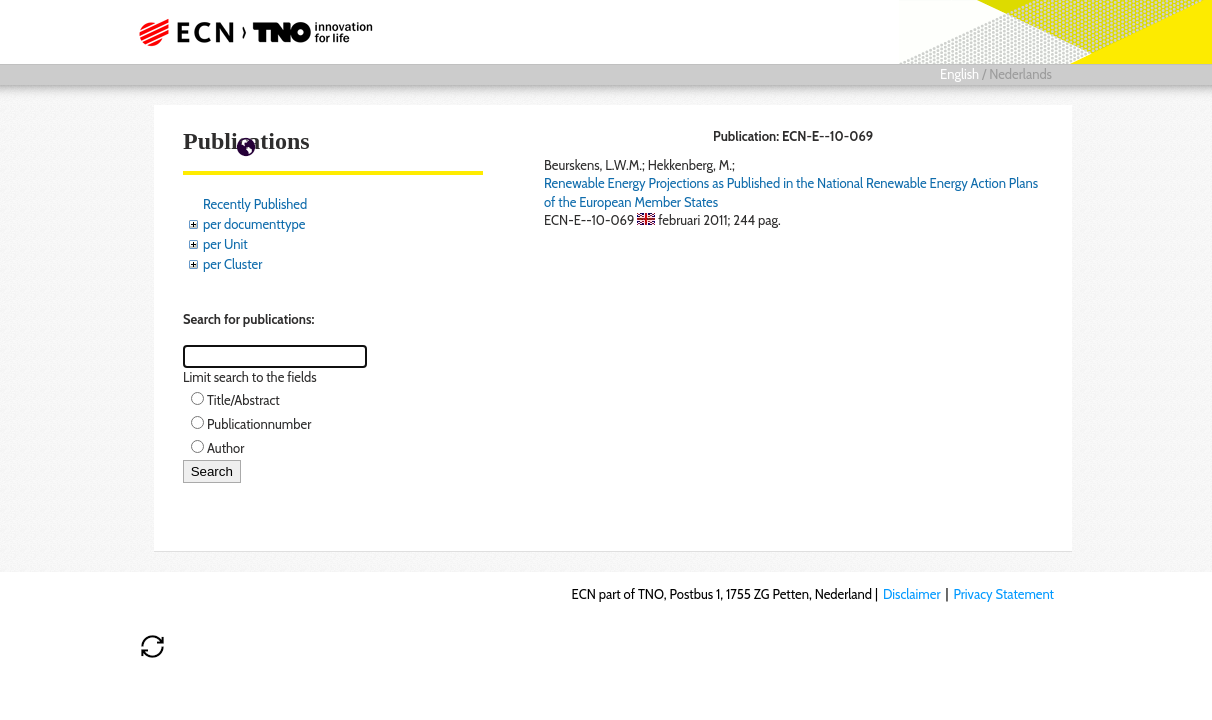 This screenshot has height=720, width=1212. What do you see at coordinates (152, 646) in the screenshot?
I see `repeat or loop content continuously` at bounding box center [152, 646].